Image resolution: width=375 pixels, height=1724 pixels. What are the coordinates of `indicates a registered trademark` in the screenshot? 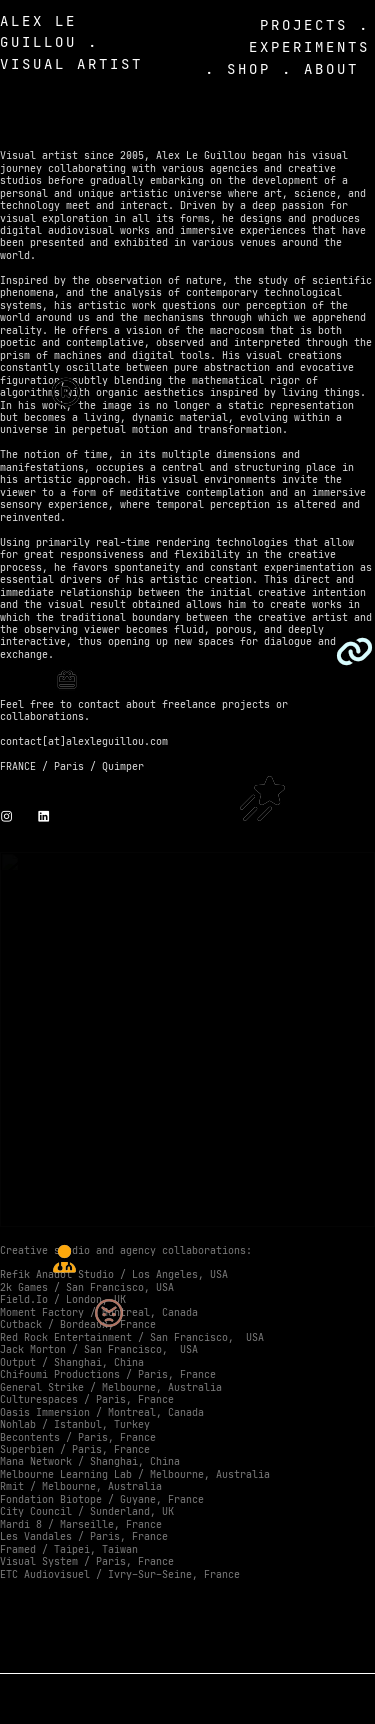 It's located at (66, 392).